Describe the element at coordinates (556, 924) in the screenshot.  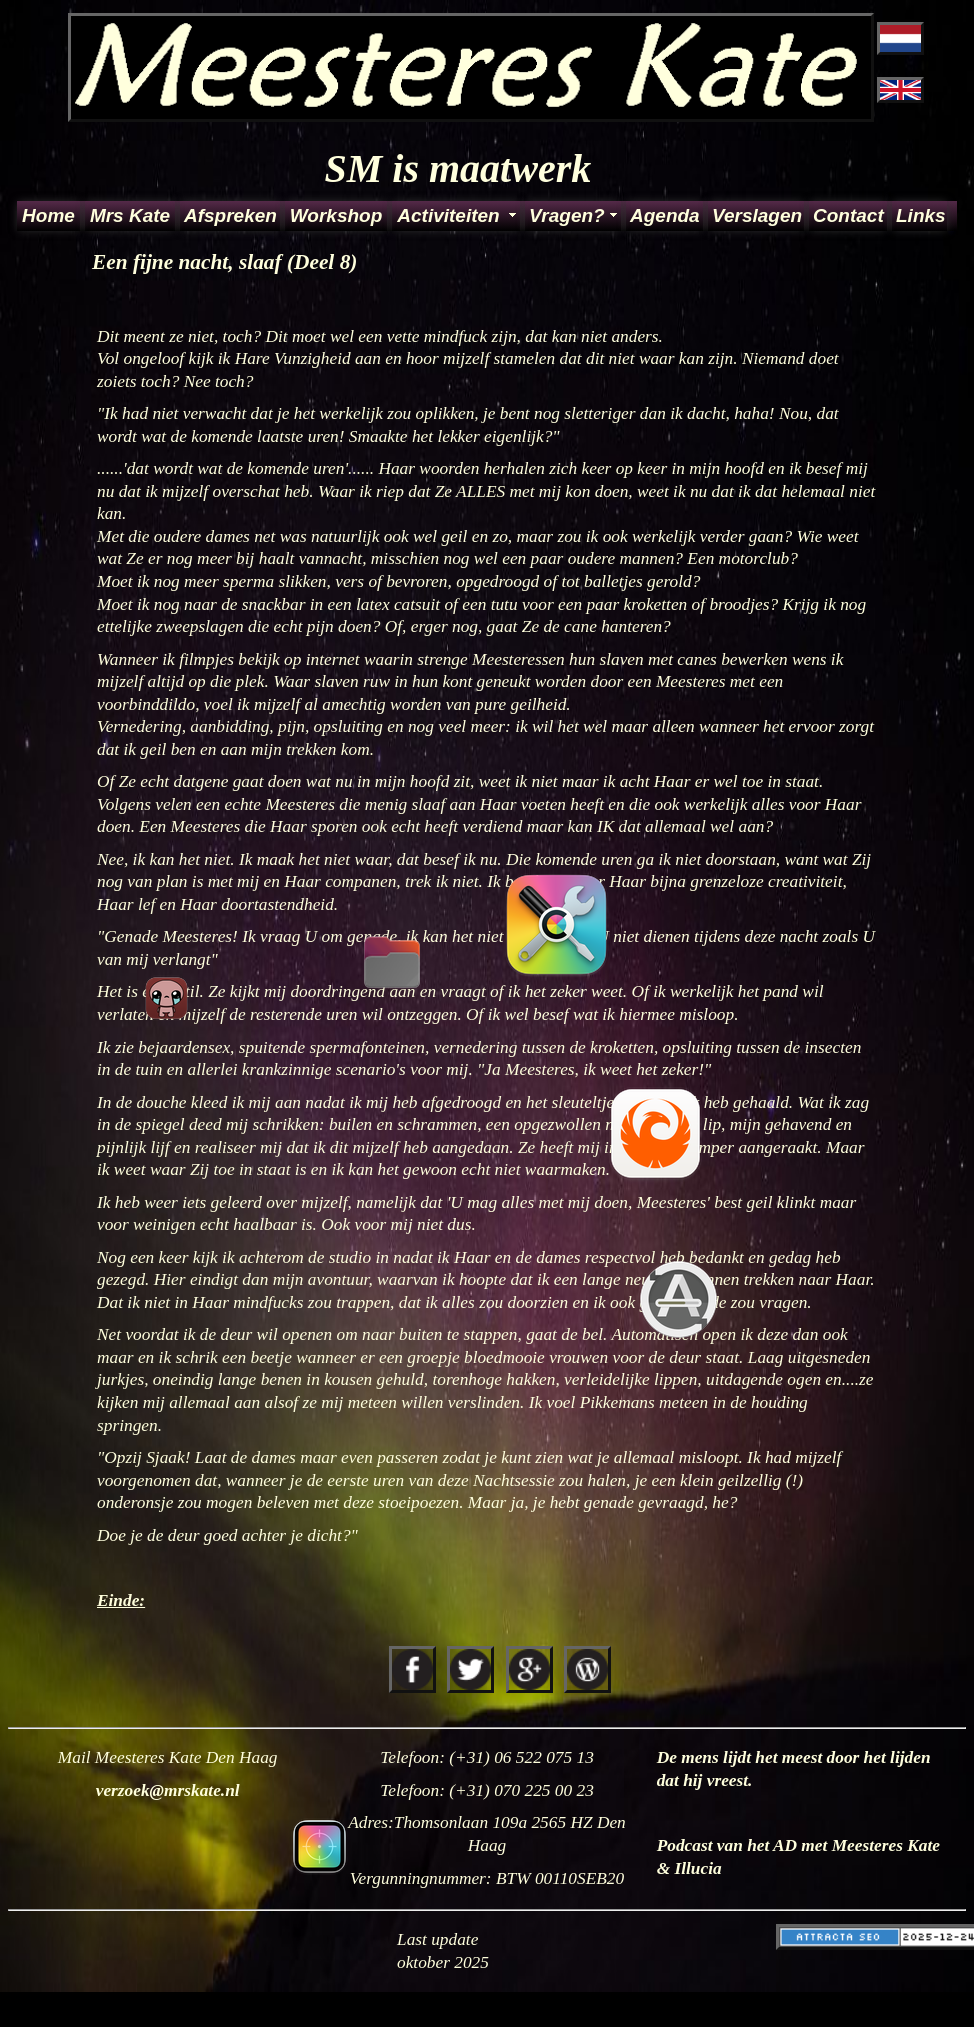
I see `open colorsync utility to manage color profiles` at that location.